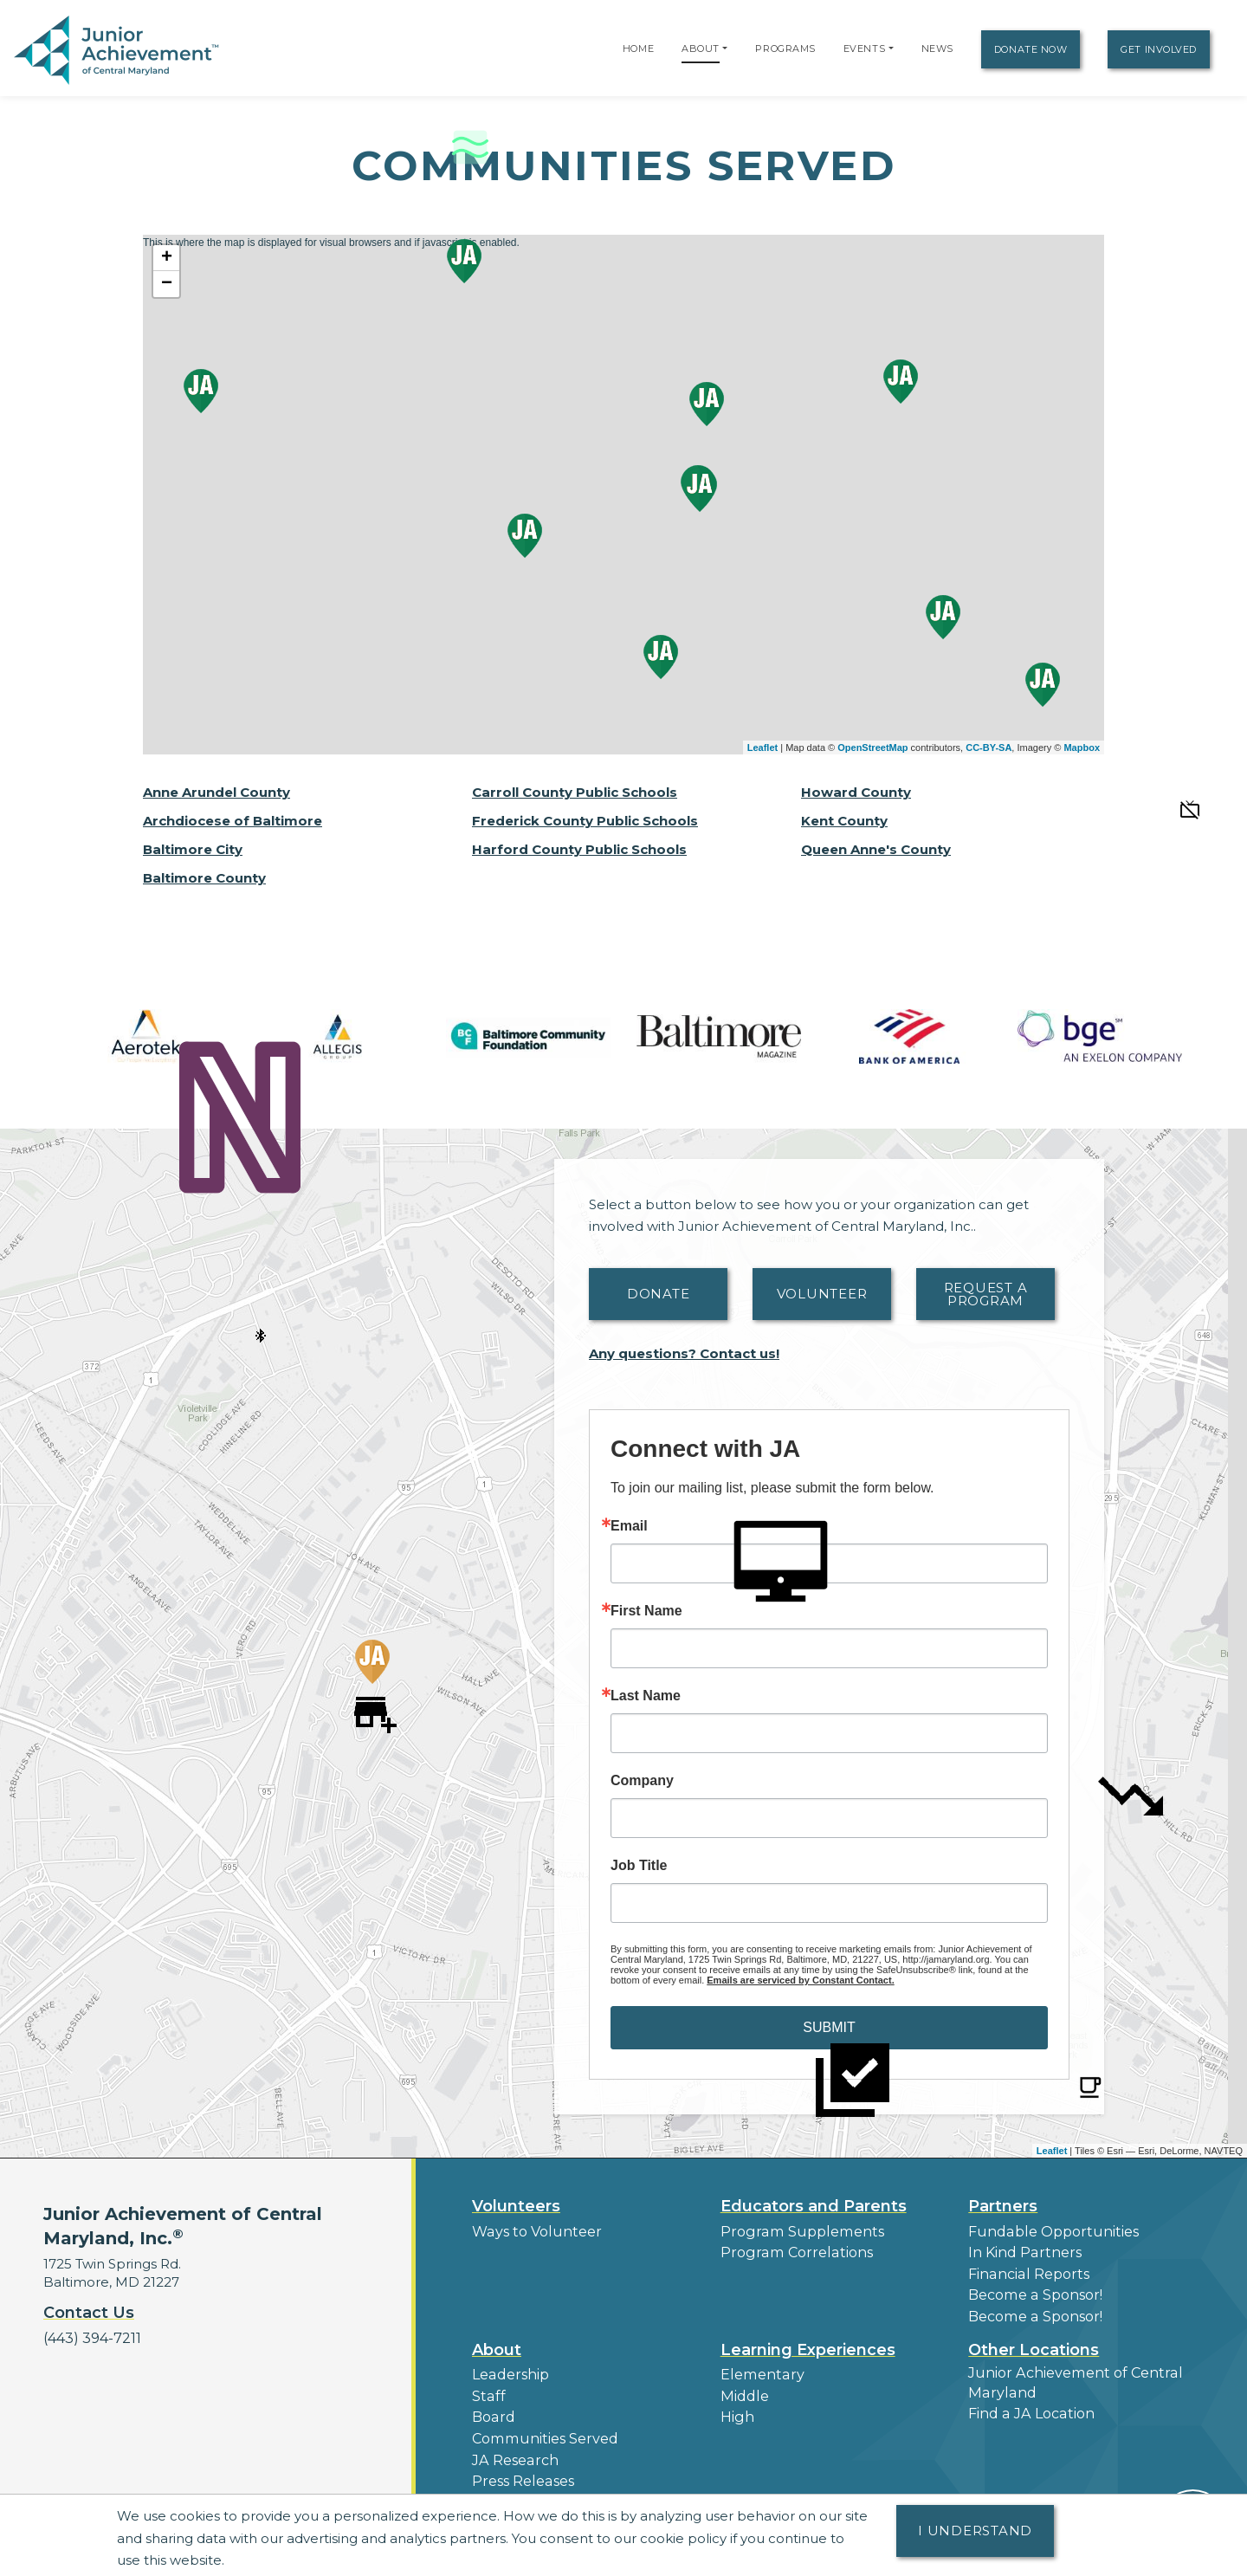 The image size is (1247, 2576). What do you see at coordinates (1130, 1796) in the screenshot?
I see `indicates a downward trend in data or metrics` at bounding box center [1130, 1796].